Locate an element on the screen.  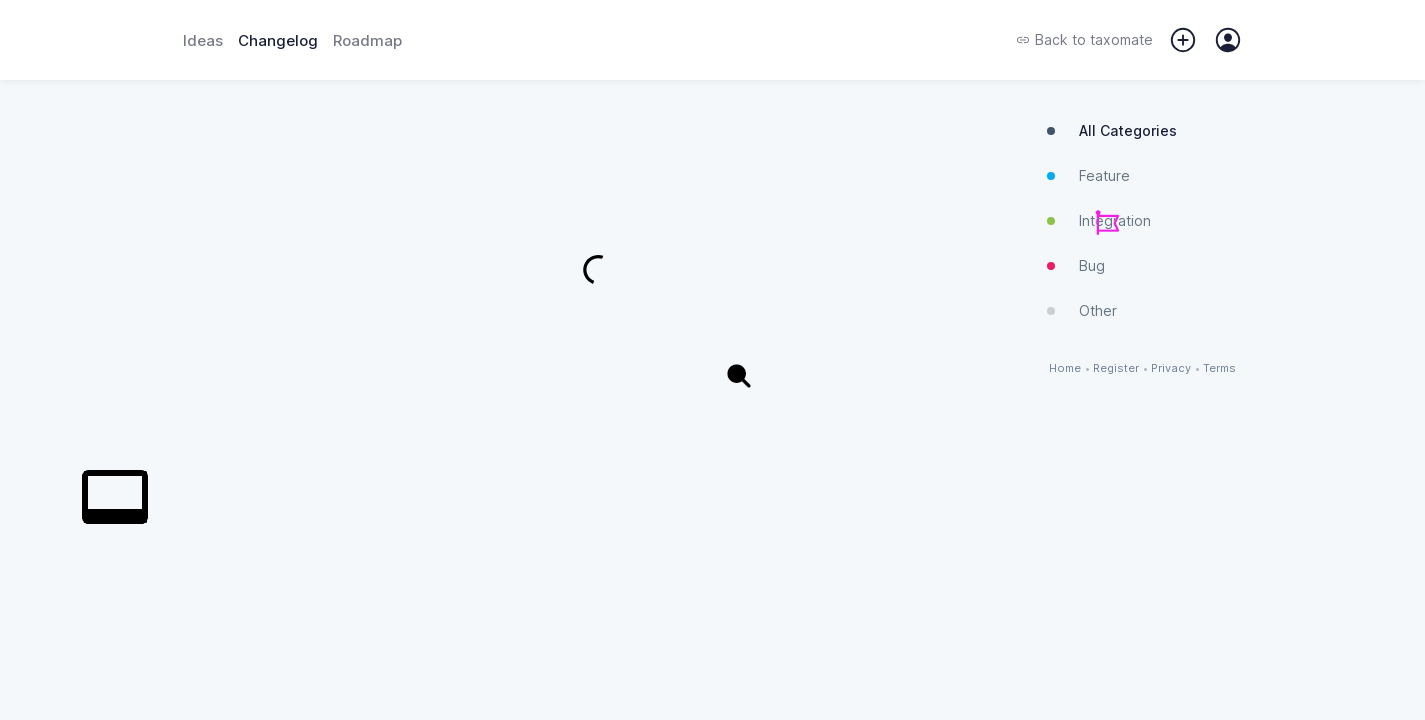
search or find content is located at coordinates (739, 376).